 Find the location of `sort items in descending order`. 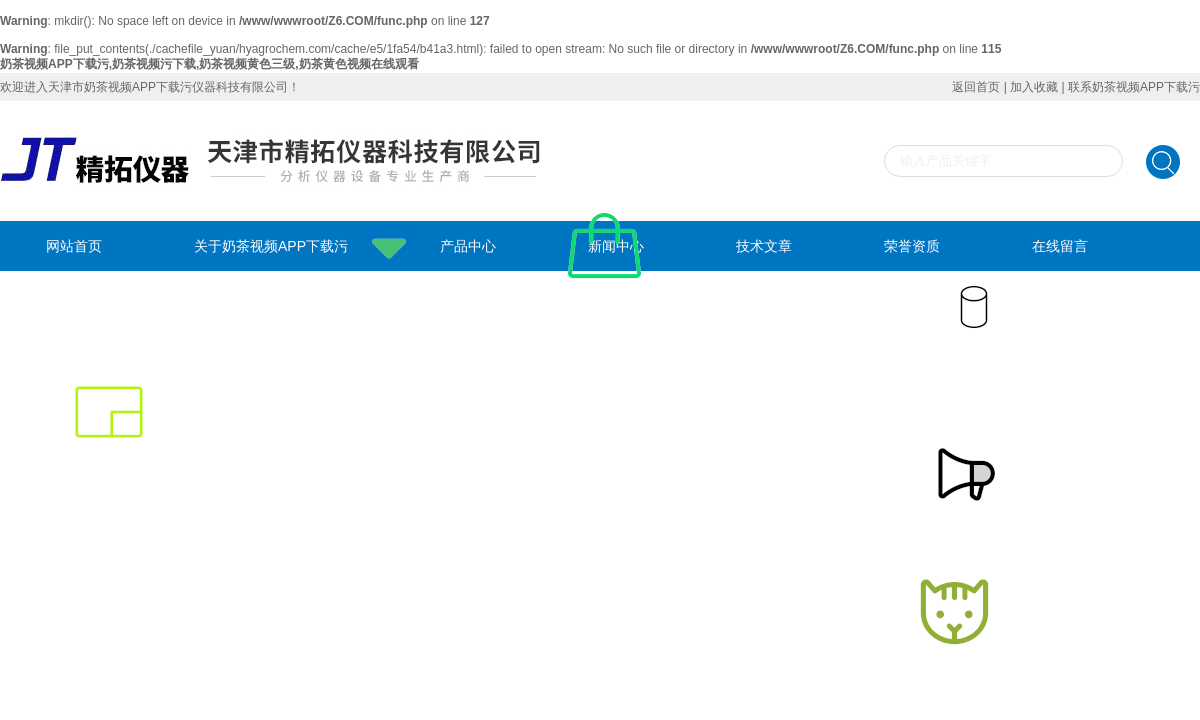

sort items in descending order is located at coordinates (389, 236).